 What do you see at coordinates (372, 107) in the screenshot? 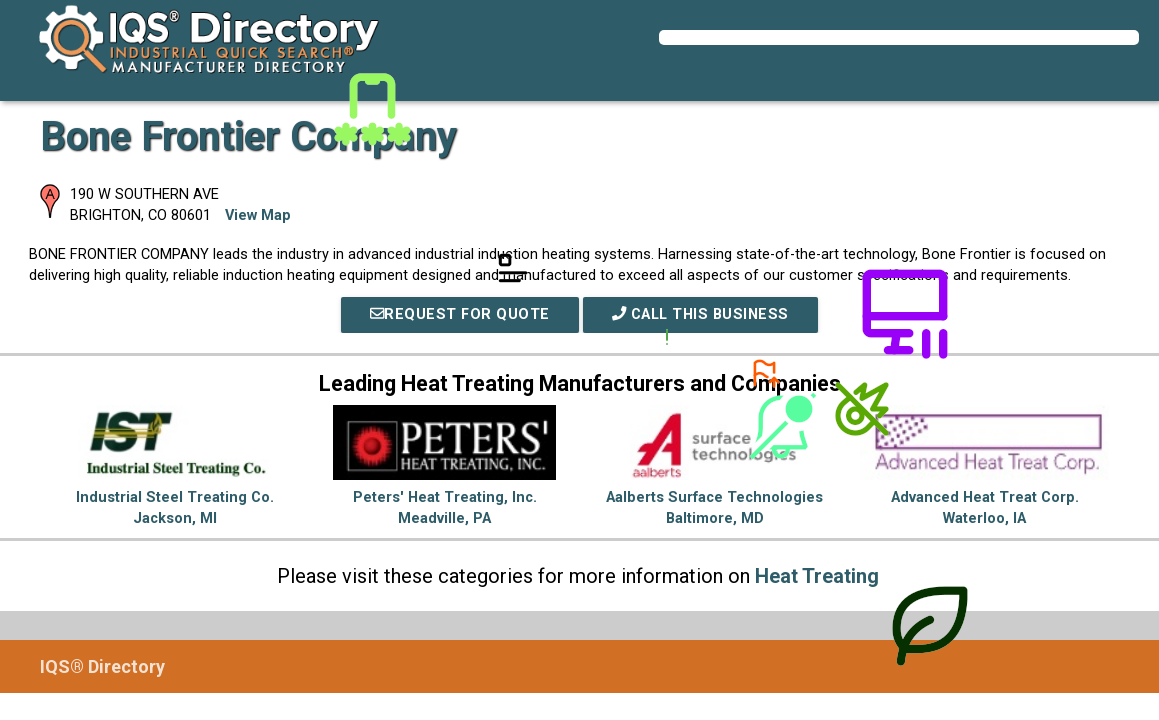
I see `enter password on mobile device` at bounding box center [372, 107].